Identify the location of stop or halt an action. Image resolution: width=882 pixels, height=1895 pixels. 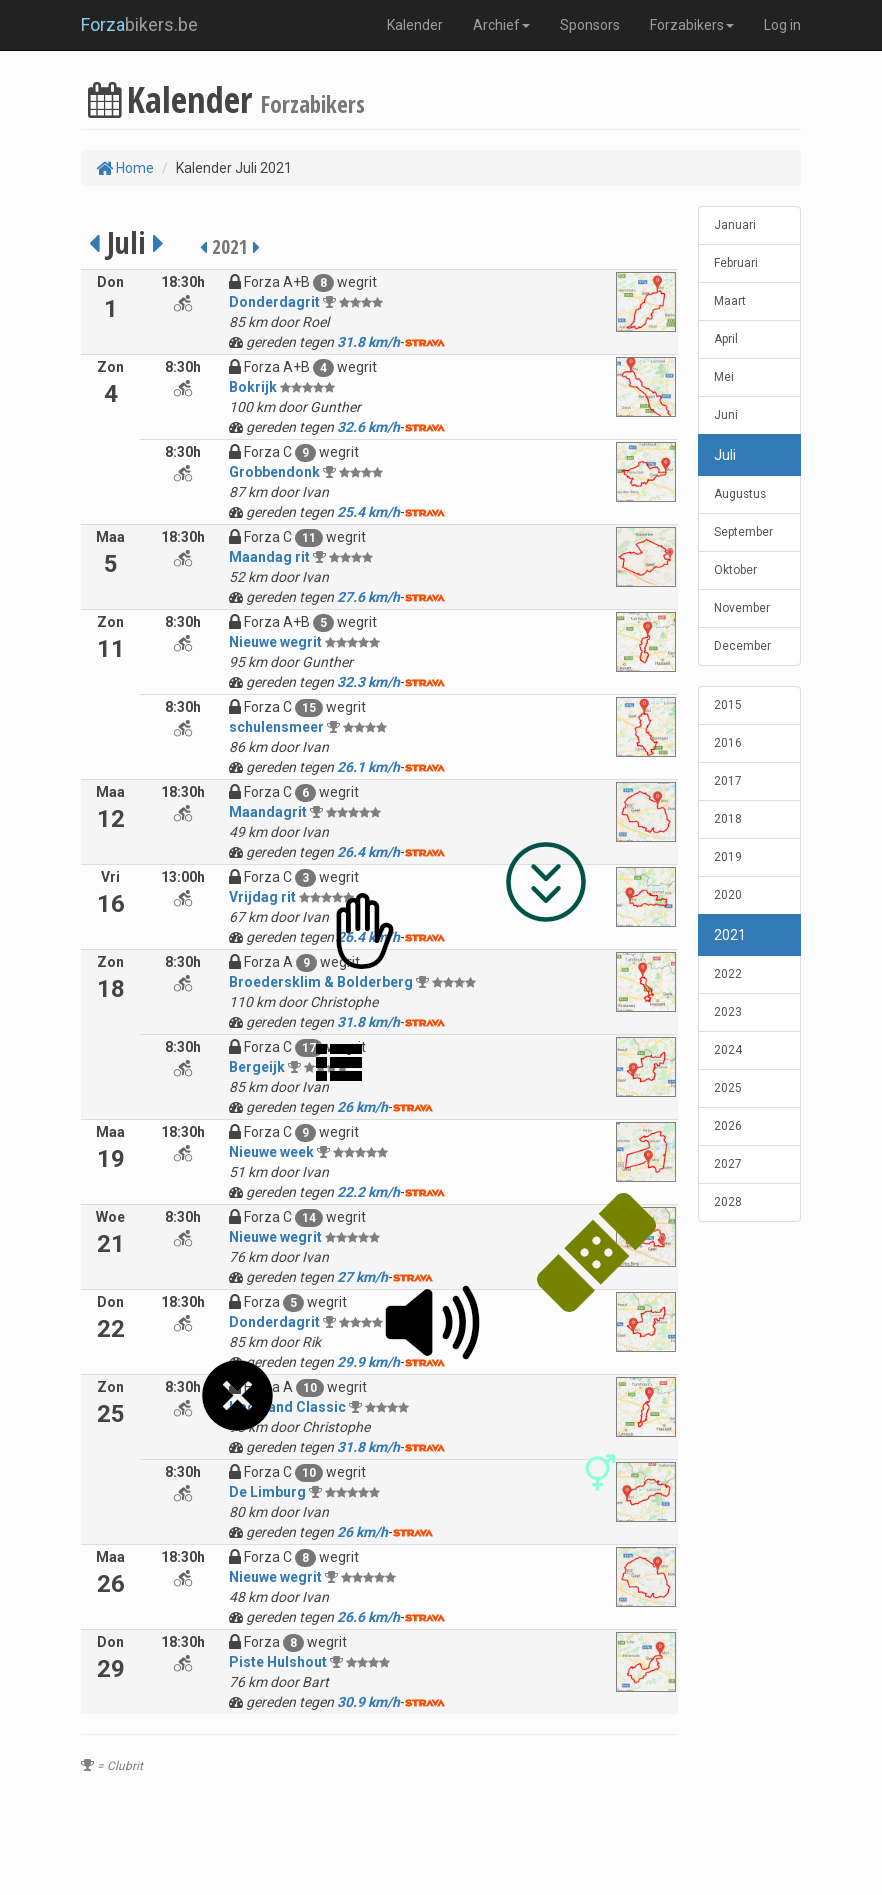
(365, 931).